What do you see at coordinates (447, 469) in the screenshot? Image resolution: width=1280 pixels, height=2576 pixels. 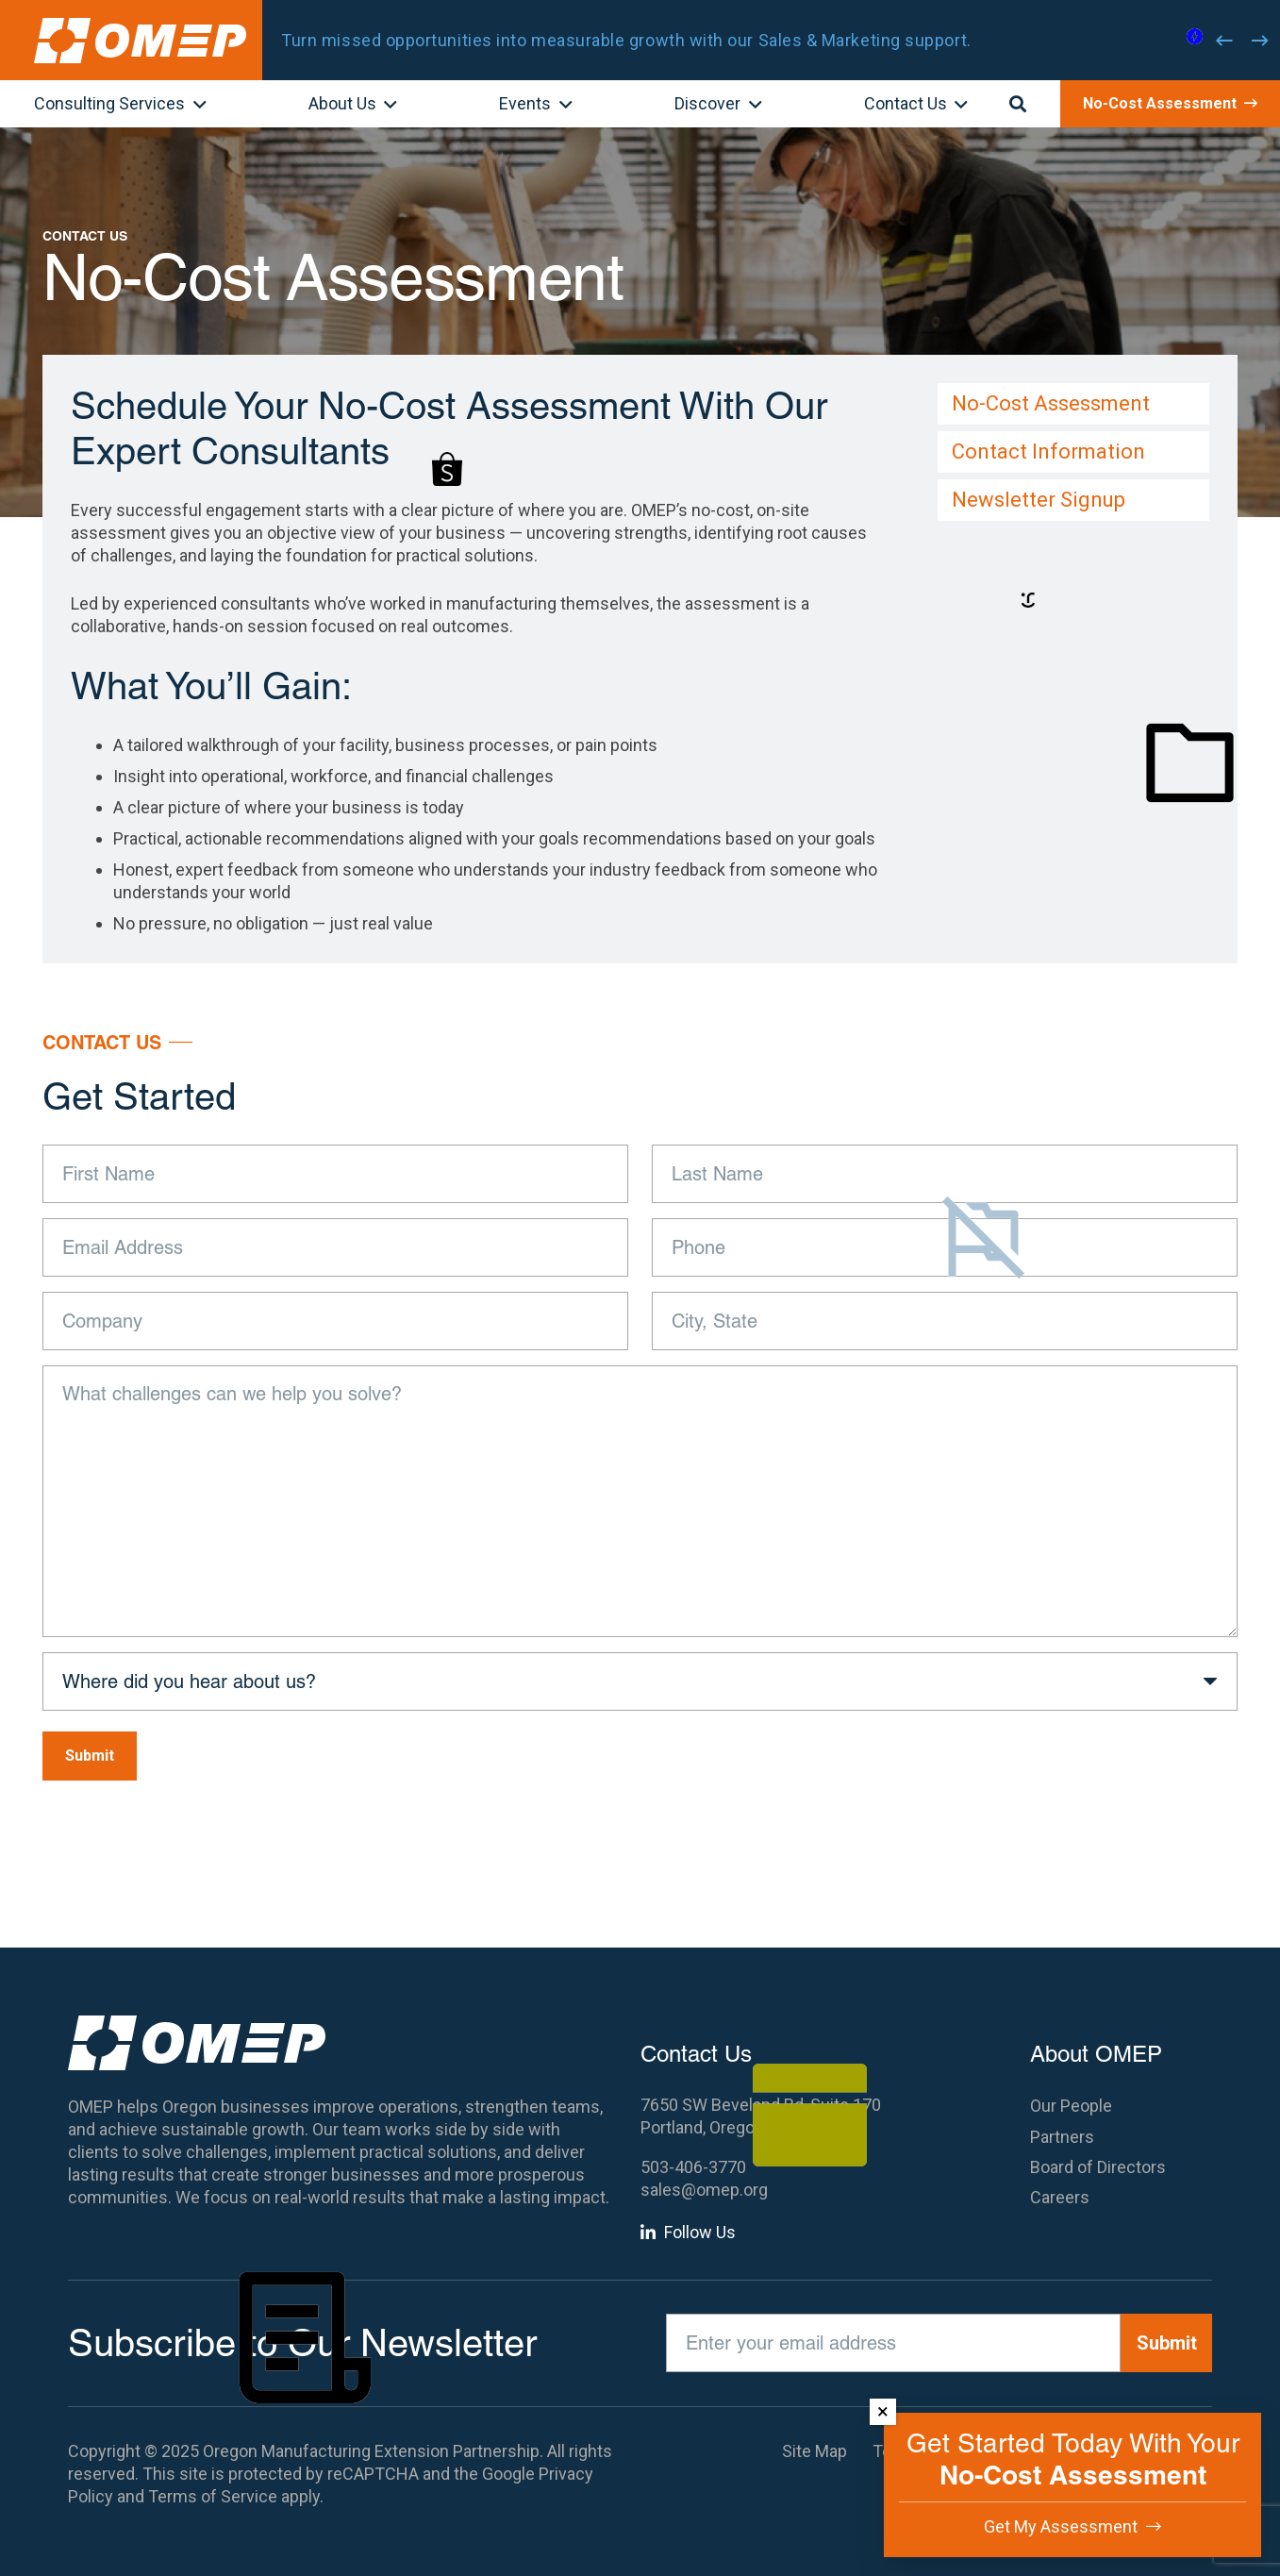 I see `open the Shopee shopping app` at bounding box center [447, 469].